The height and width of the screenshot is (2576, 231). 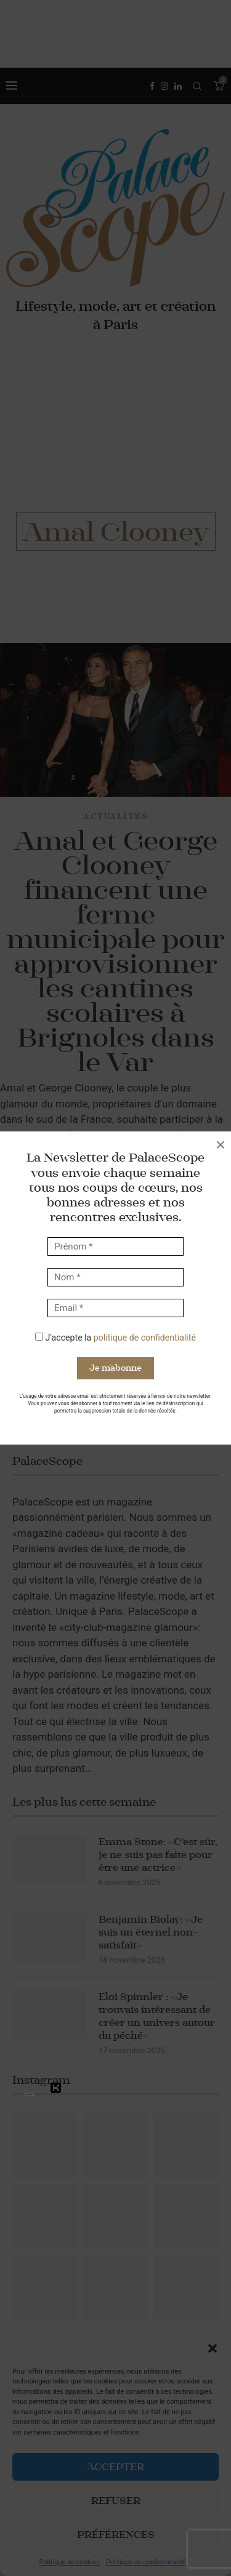 I want to click on trove app or service logo, so click(x=30, y=2095).